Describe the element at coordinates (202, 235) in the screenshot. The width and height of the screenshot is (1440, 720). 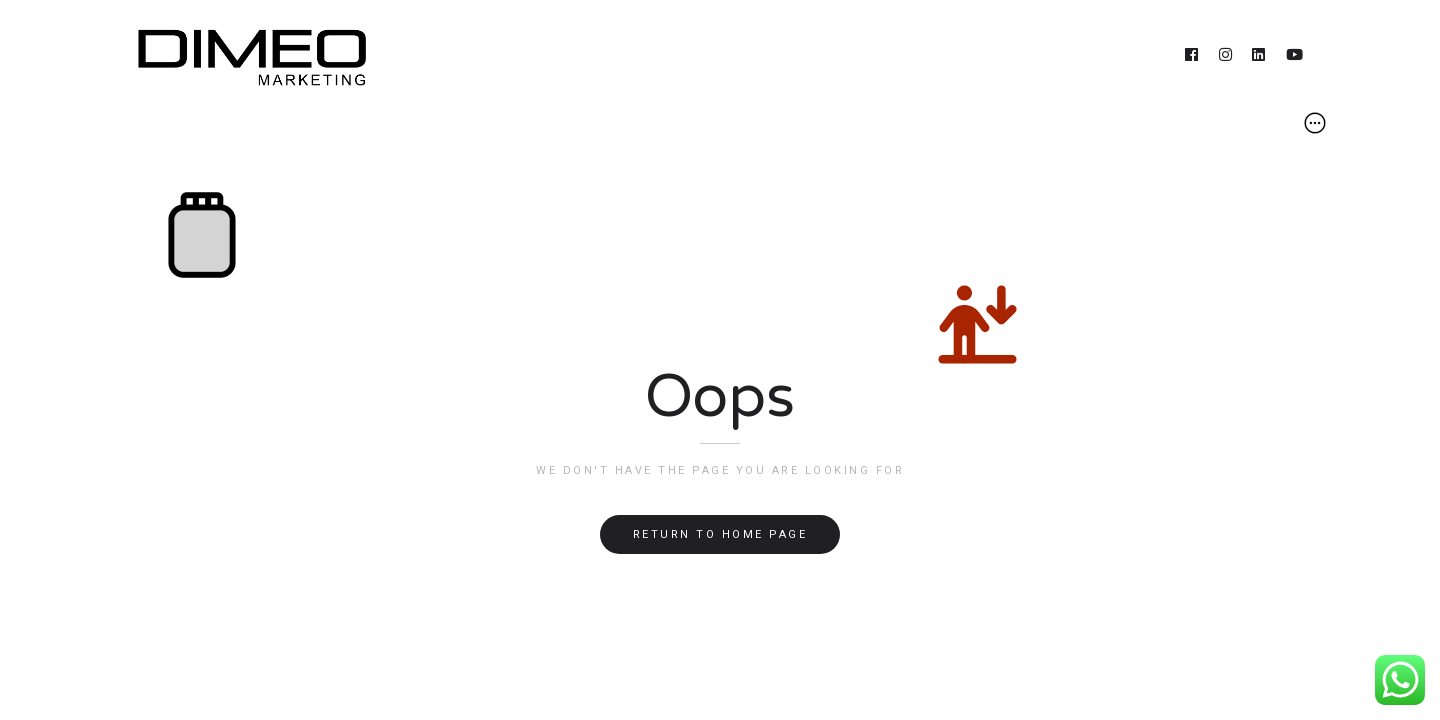
I see `store or manage saved items` at that location.